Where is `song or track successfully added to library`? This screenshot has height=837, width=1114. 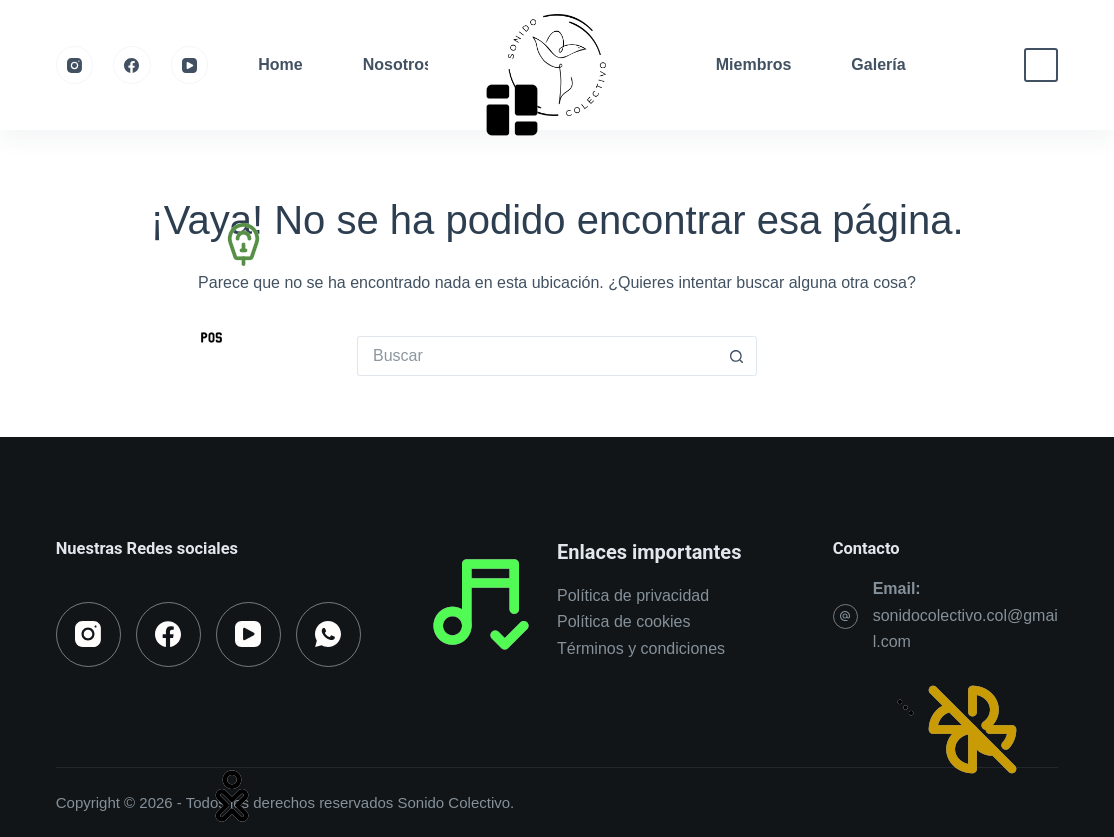 song or track successfully added to library is located at coordinates (481, 602).